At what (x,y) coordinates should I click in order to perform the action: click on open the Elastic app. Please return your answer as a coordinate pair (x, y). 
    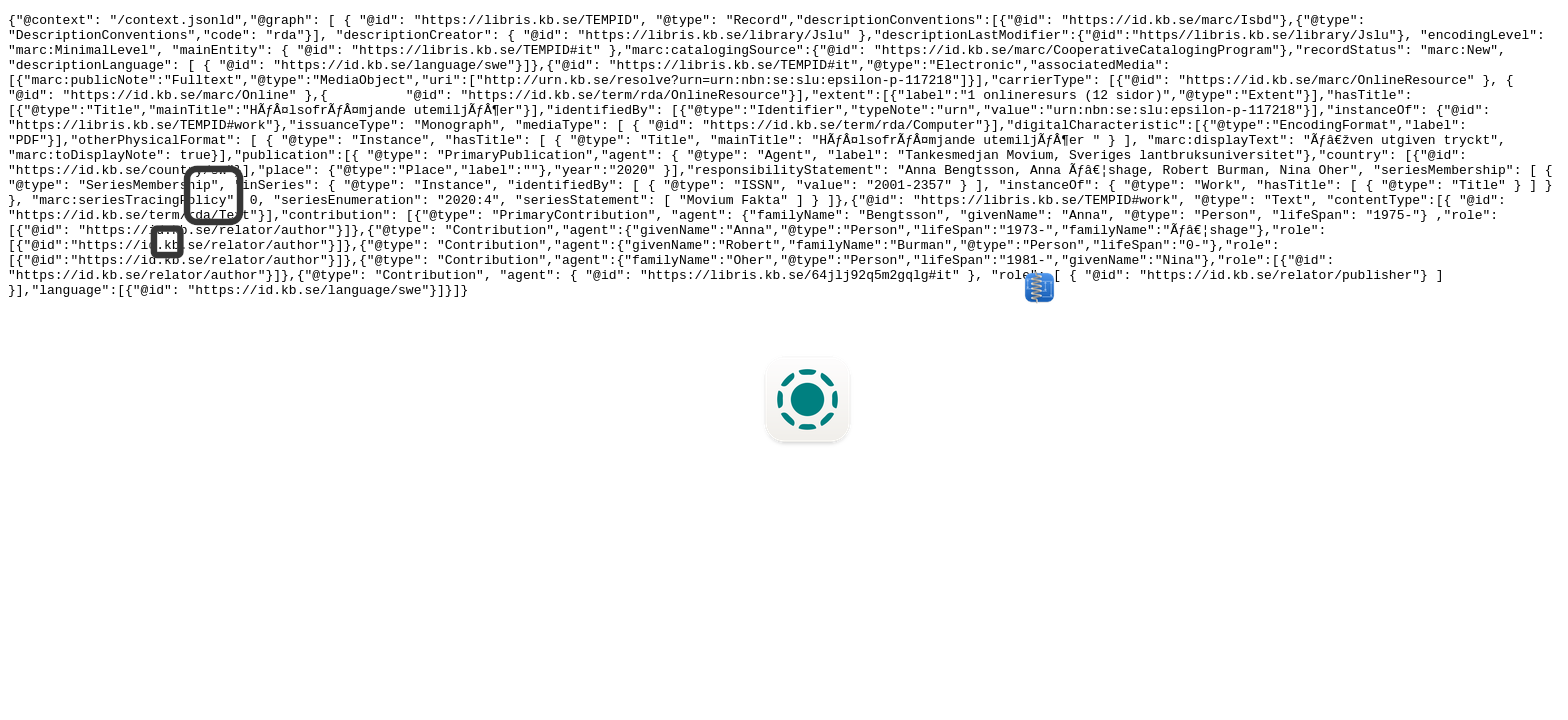
    Looking at the image, I should click on (1039, 287).